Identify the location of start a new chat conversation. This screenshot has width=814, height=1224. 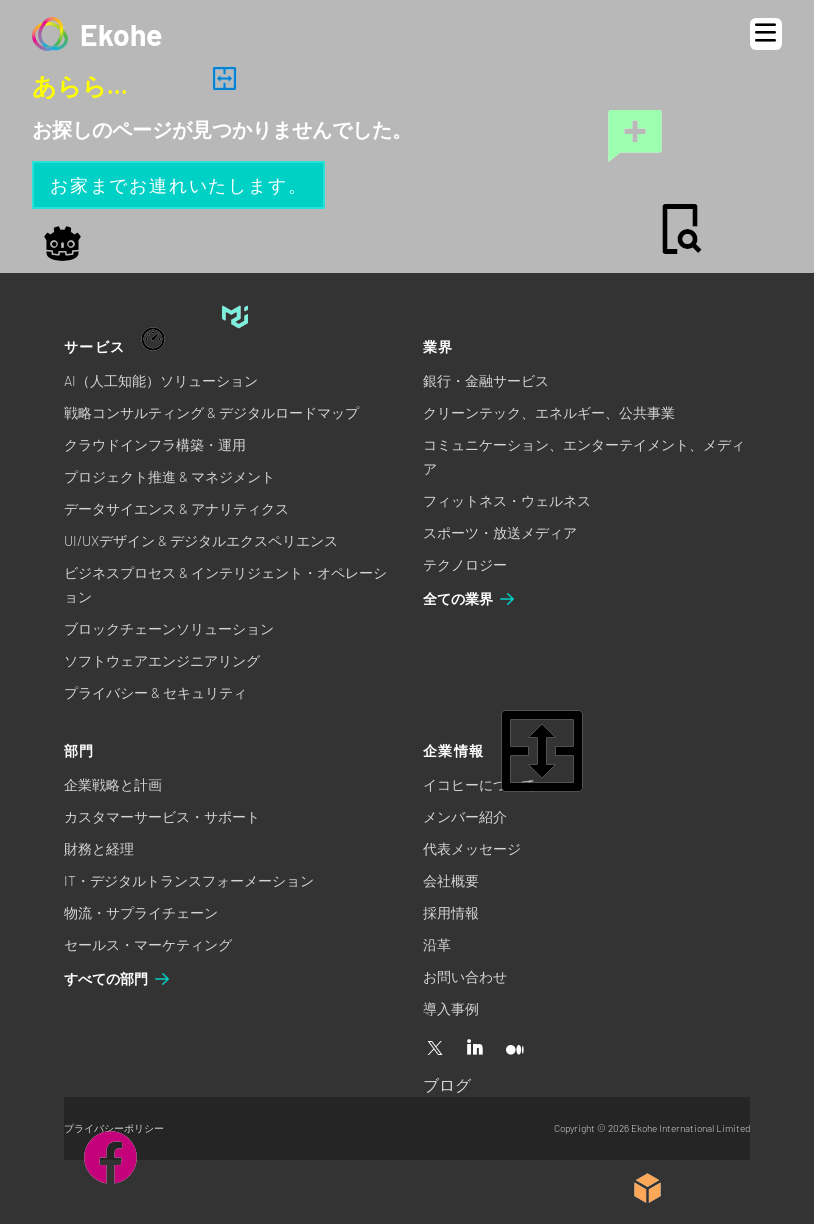
(635, 134).